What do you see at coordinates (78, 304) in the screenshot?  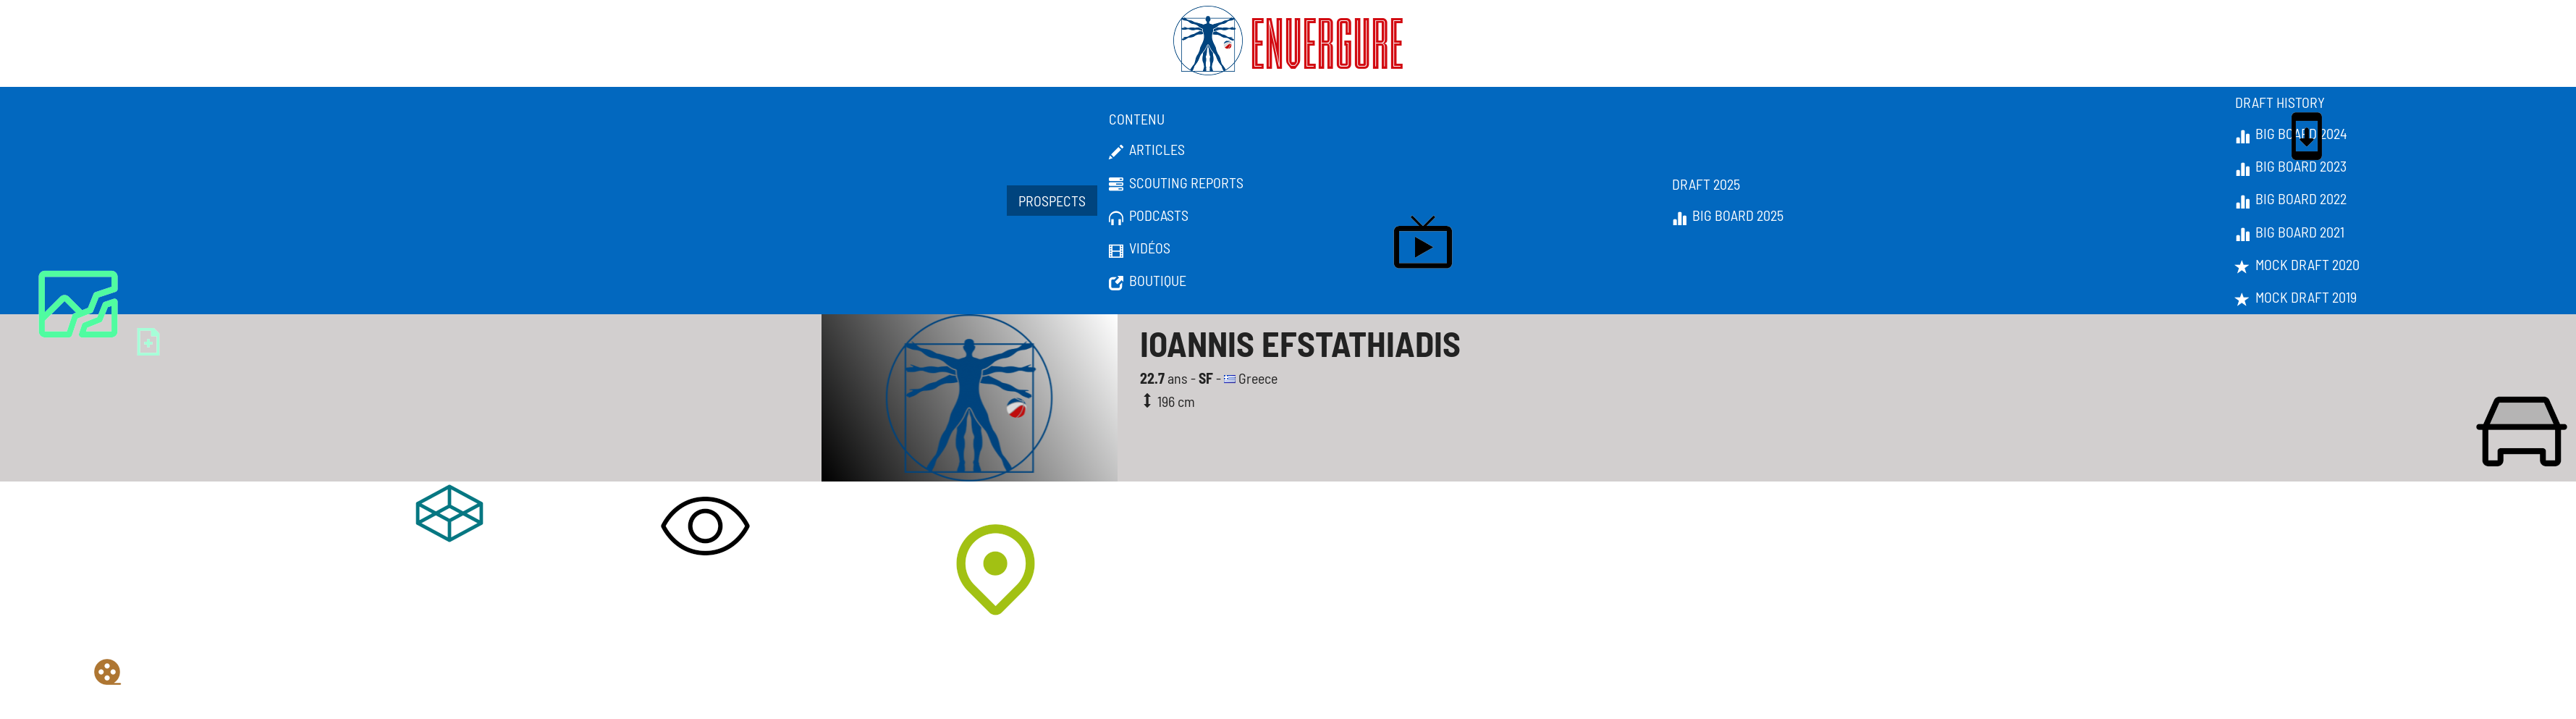 I see `indicates a broken or corrupted image file` at bounding box center [78, 304].